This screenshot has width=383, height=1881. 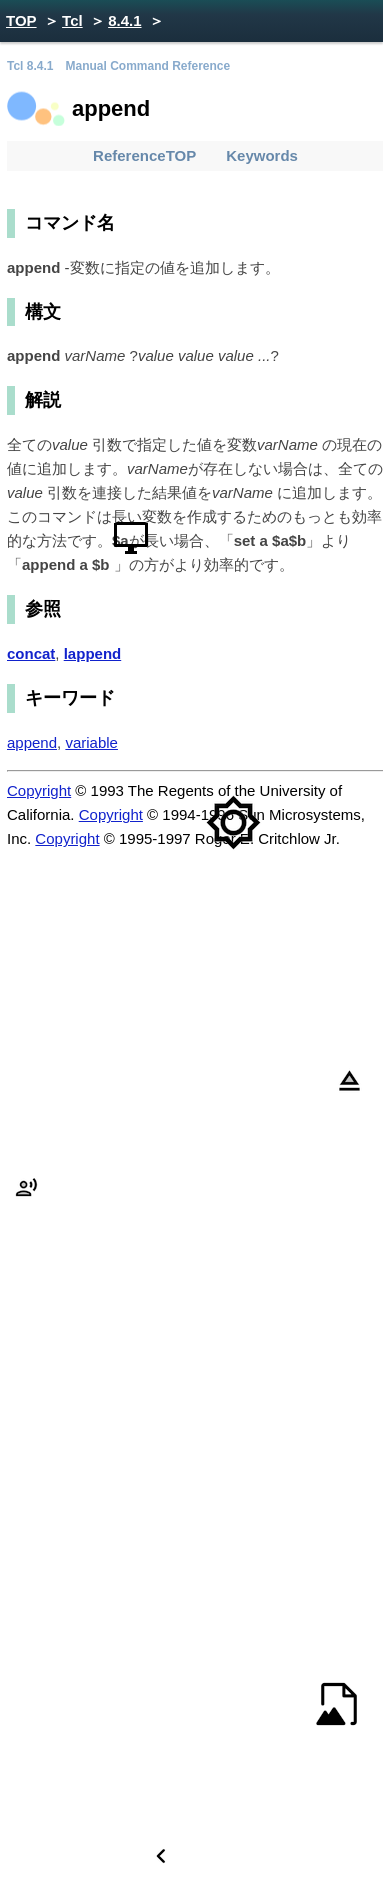 I want to click on adjust screen brightness settings, so click(x=233, y=822).